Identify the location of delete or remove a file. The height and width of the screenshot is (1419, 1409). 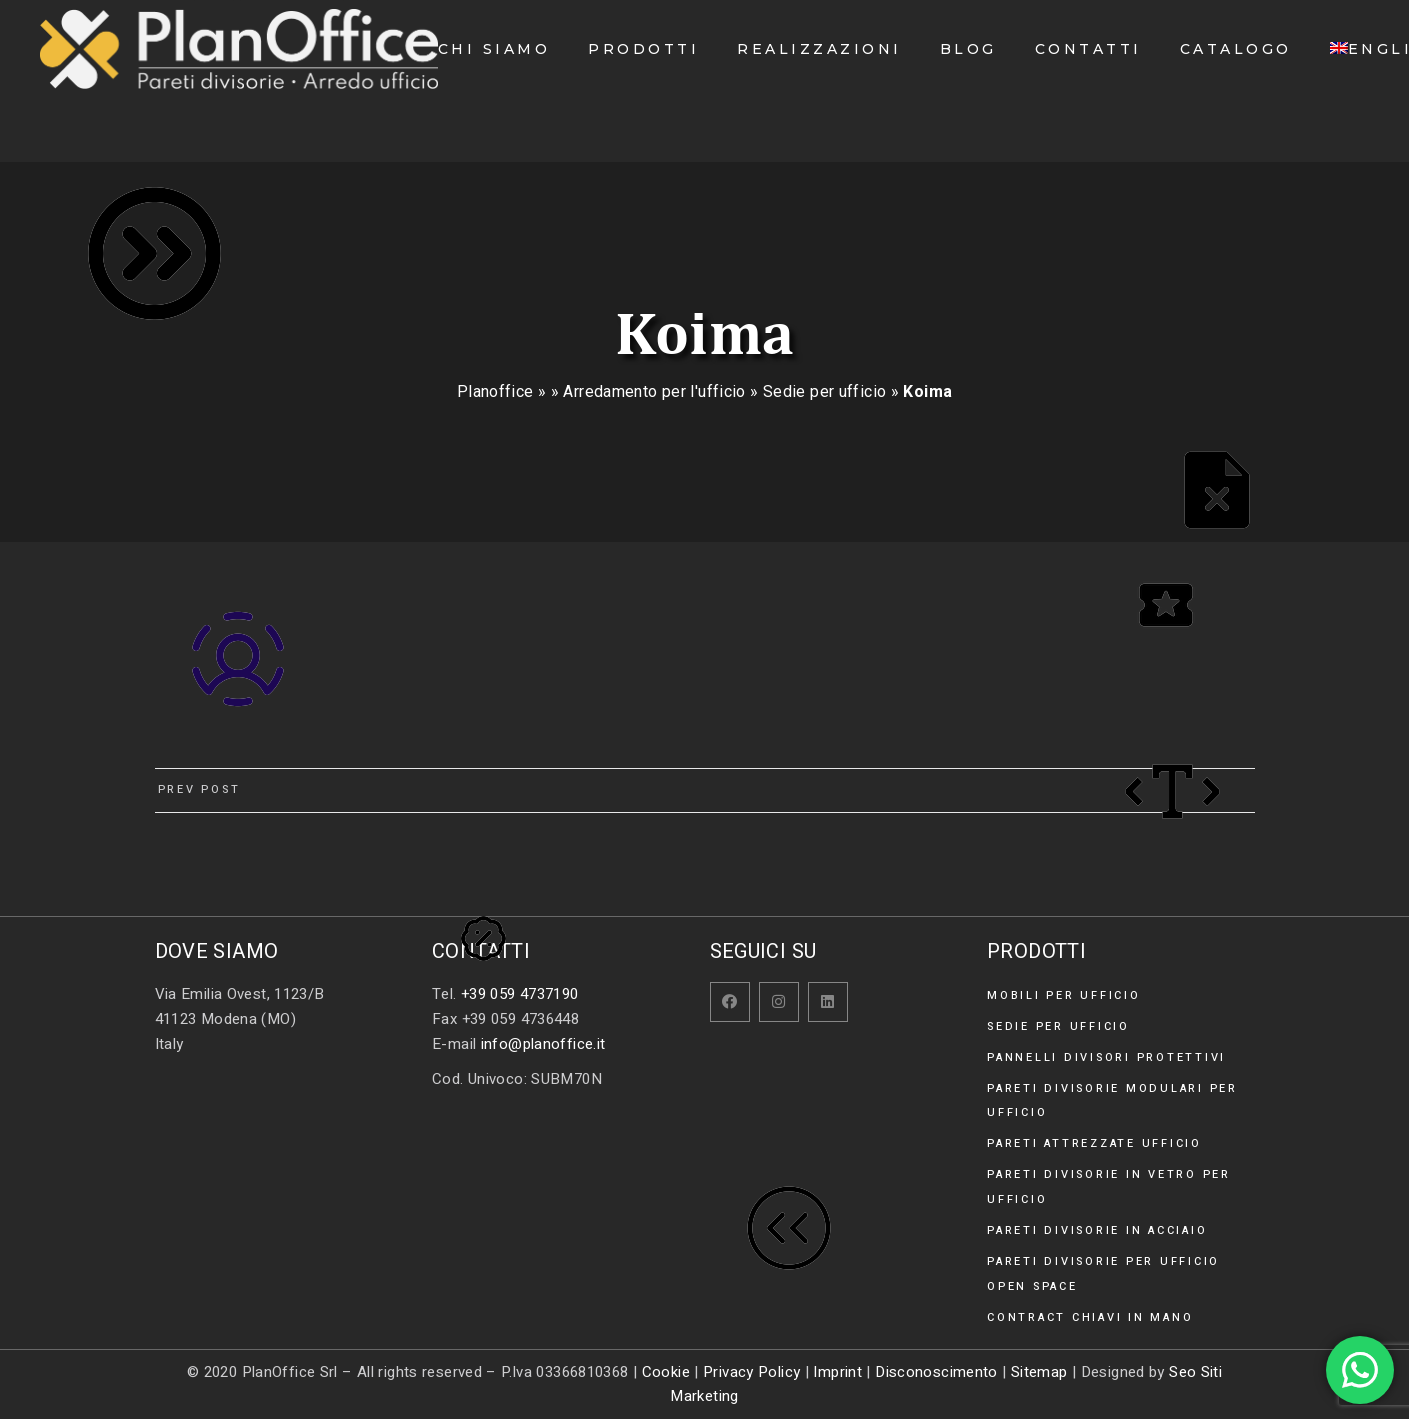
(1217, 490).